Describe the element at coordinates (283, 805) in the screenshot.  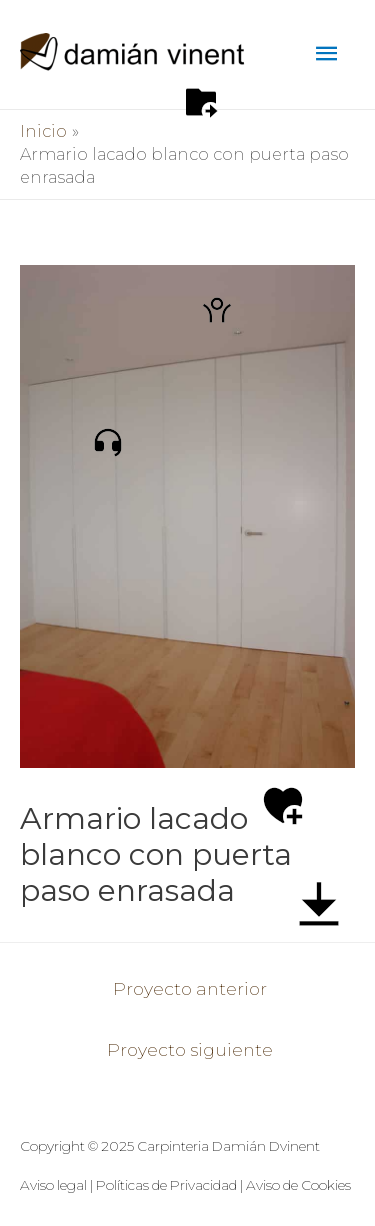
I see `add to favorites` at that location.